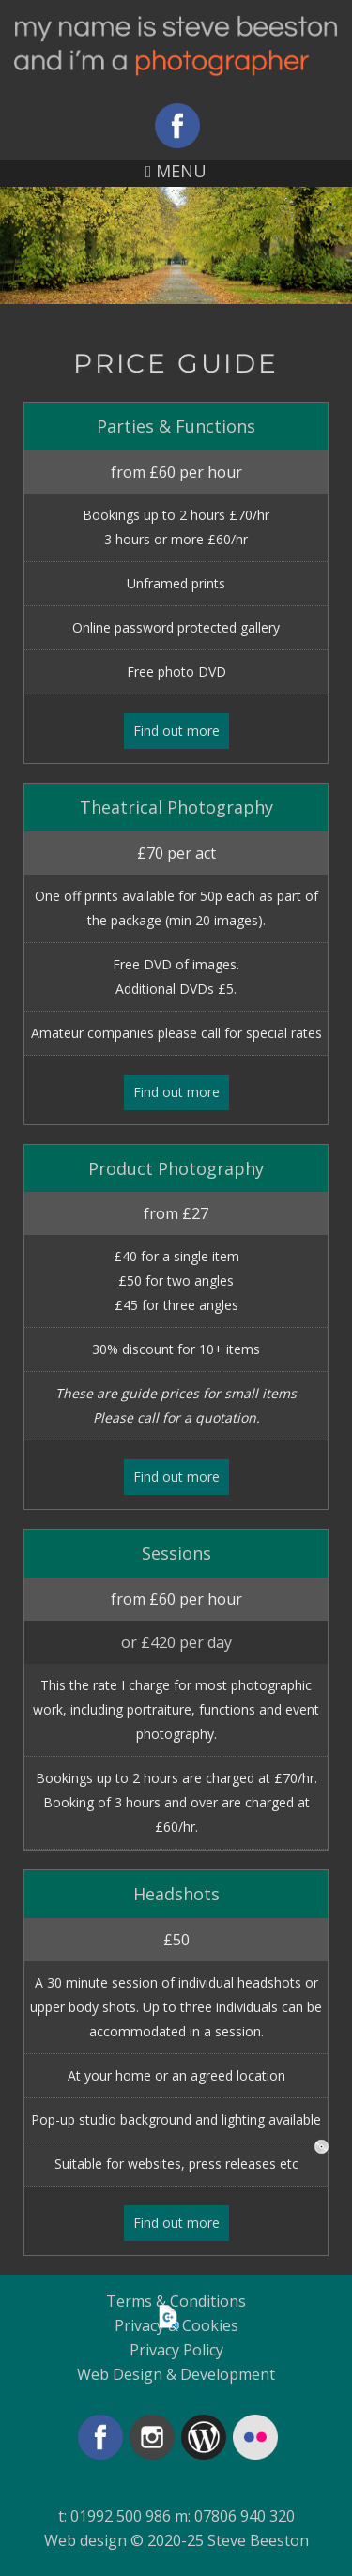 The width and height of the screenshot is (352, 2576). What do you see at coordinates (168, 2317) in the screenshot?
I see `open a C++ source file in Visual Studio Code` at bounding box center [168, 2317].